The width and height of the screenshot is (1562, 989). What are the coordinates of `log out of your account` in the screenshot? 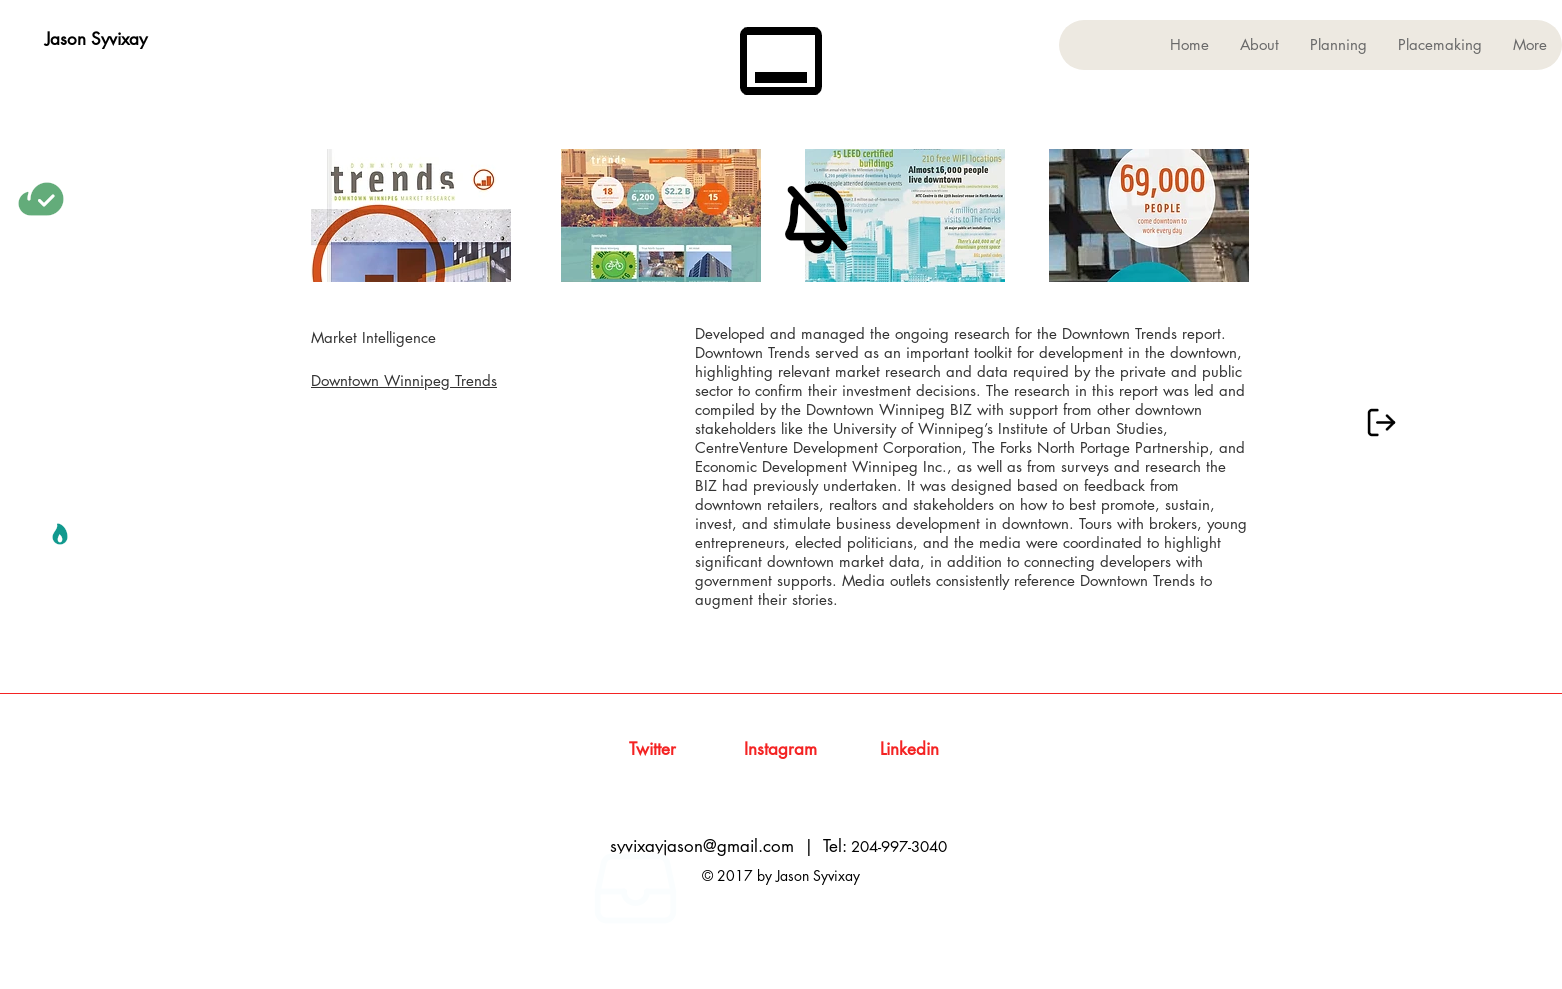 It's located at (1381, 422).